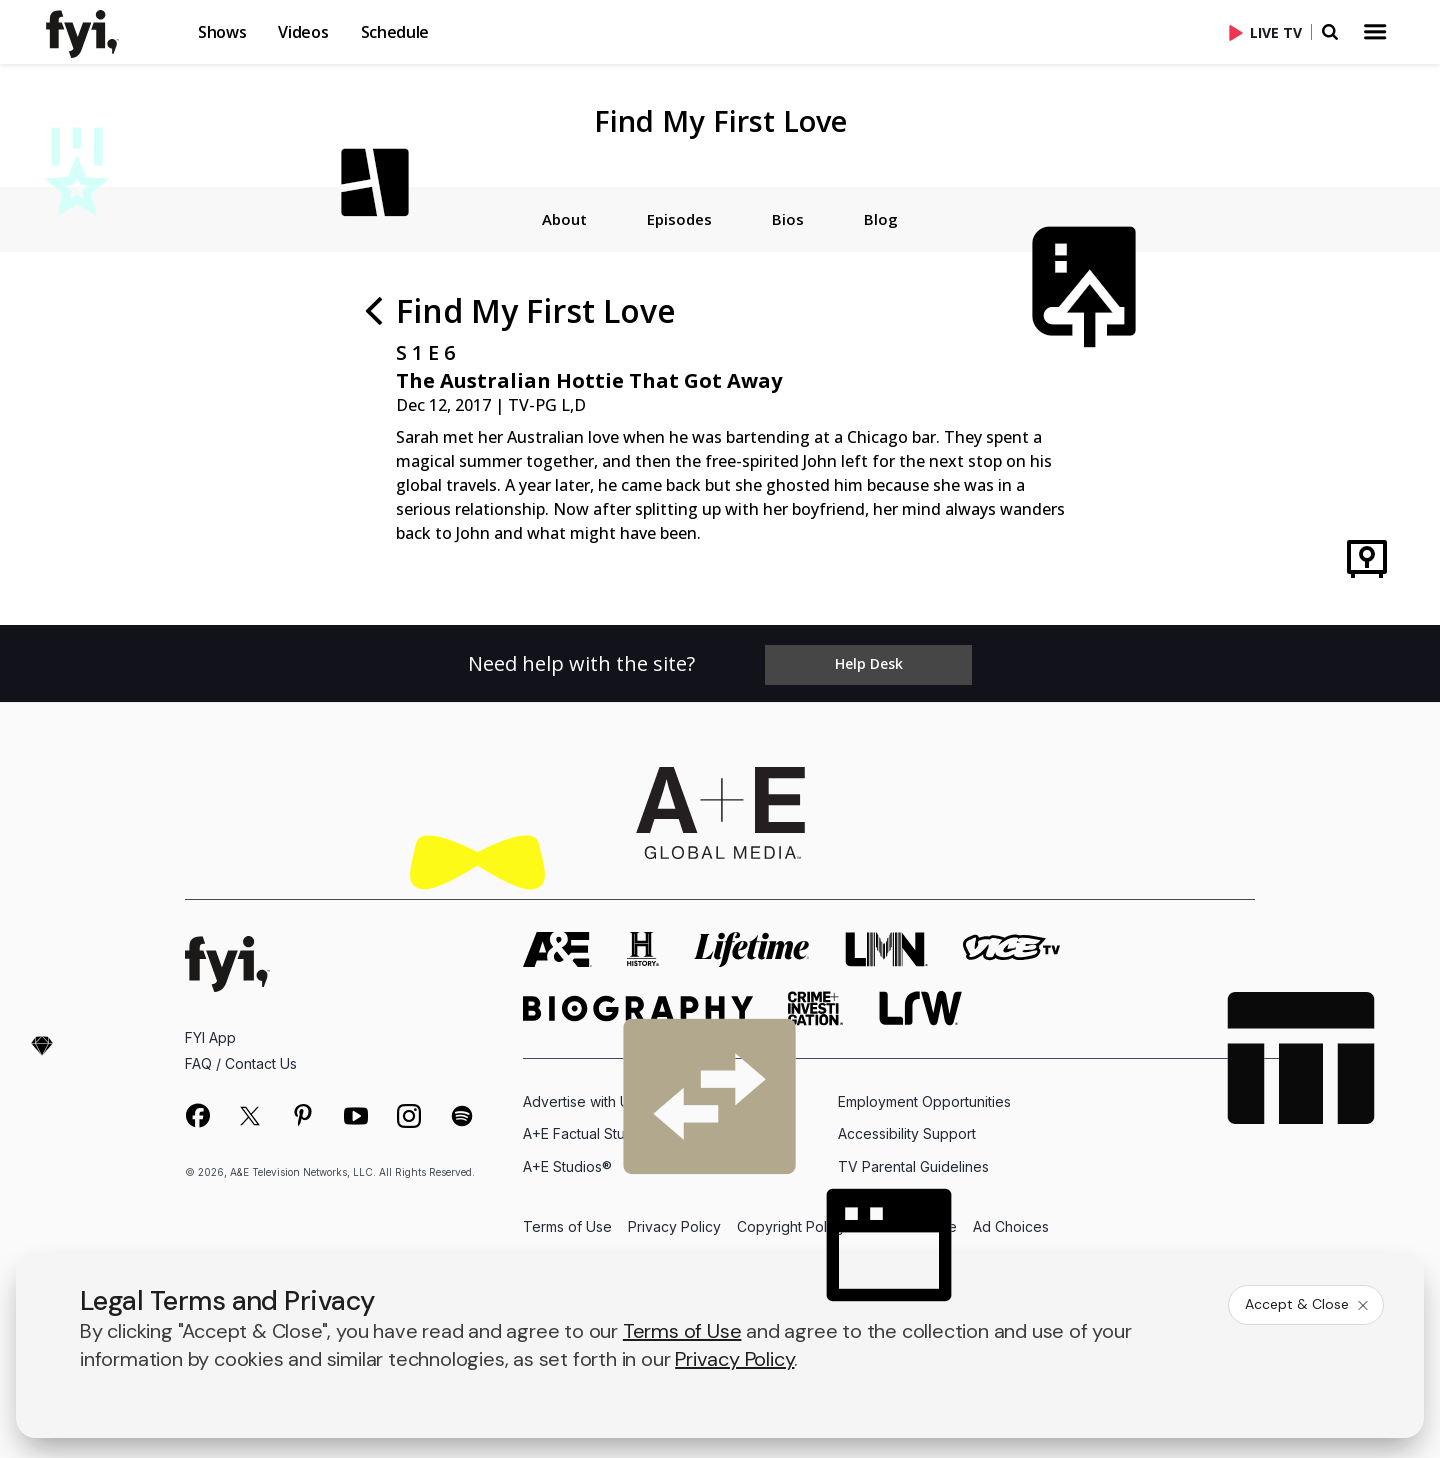  Describe the element at coordinates (1084, 284) in the screenshot. I see `view commit history for a repository` at that location.